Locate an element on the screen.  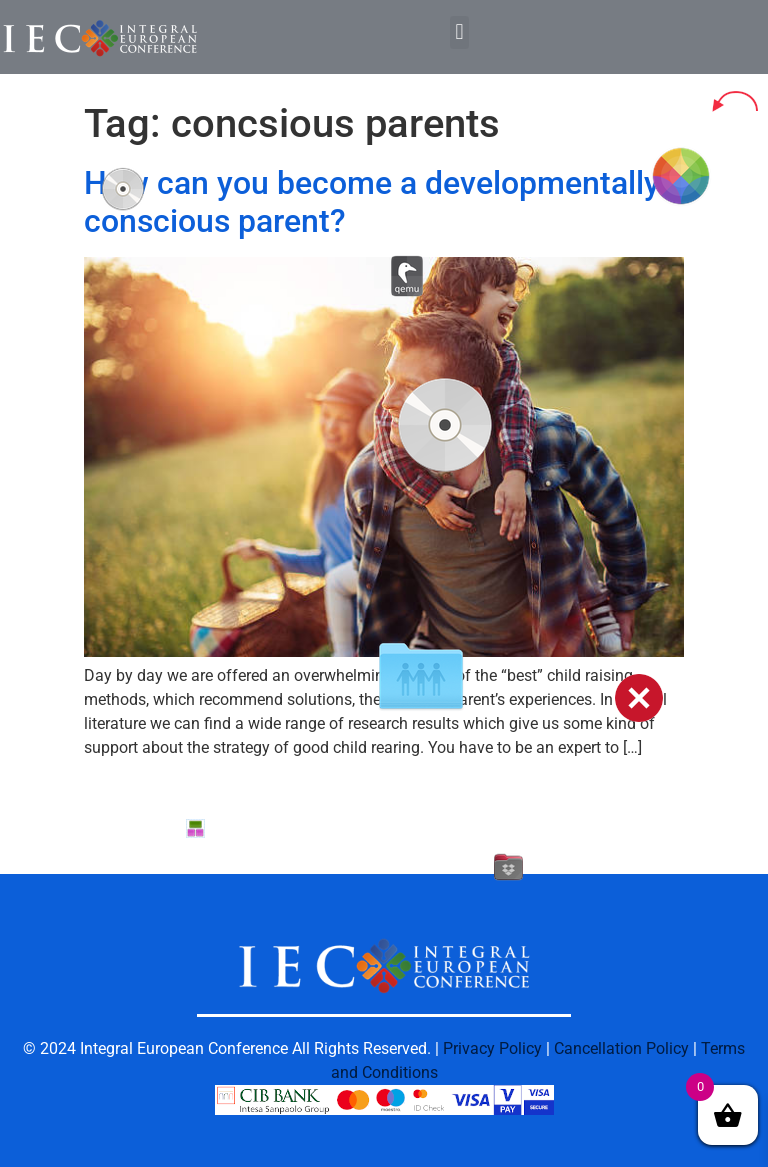
undo the last action is located at coordinates (735, 101).